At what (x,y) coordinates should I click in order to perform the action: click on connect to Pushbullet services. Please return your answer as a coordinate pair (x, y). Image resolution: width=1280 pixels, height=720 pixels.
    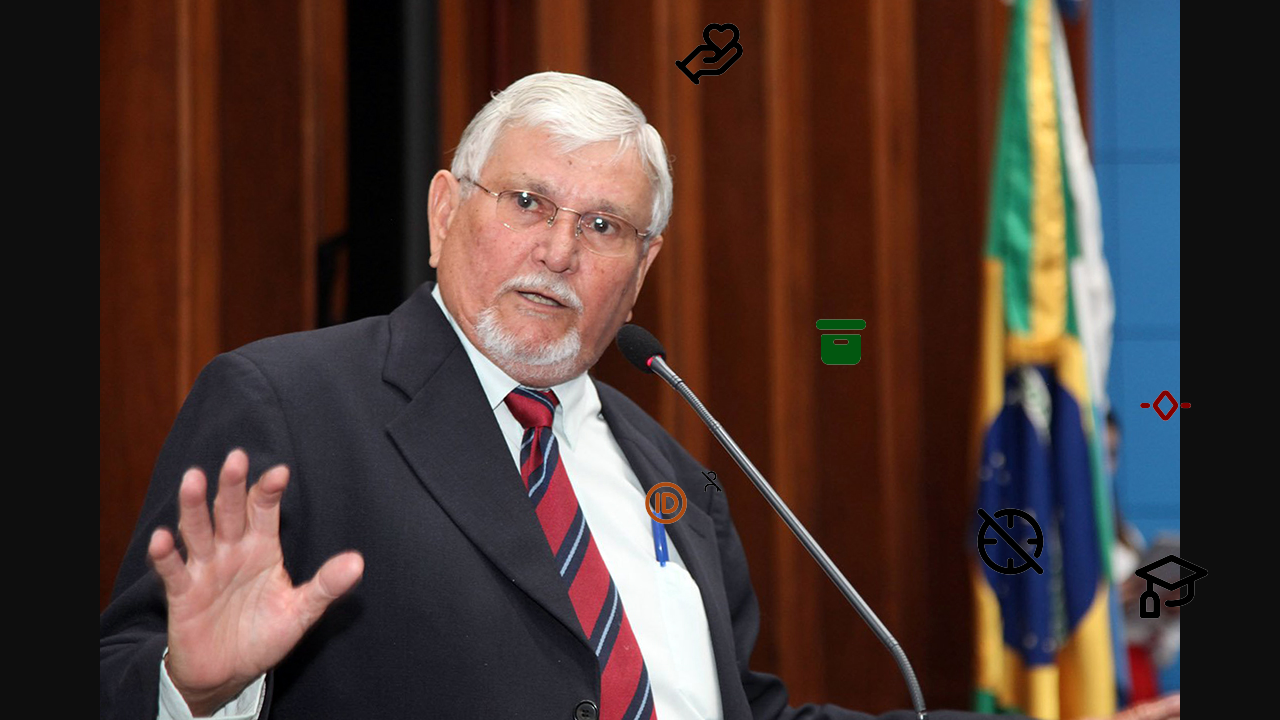
    Looking at the image, I should click on (666, 503).